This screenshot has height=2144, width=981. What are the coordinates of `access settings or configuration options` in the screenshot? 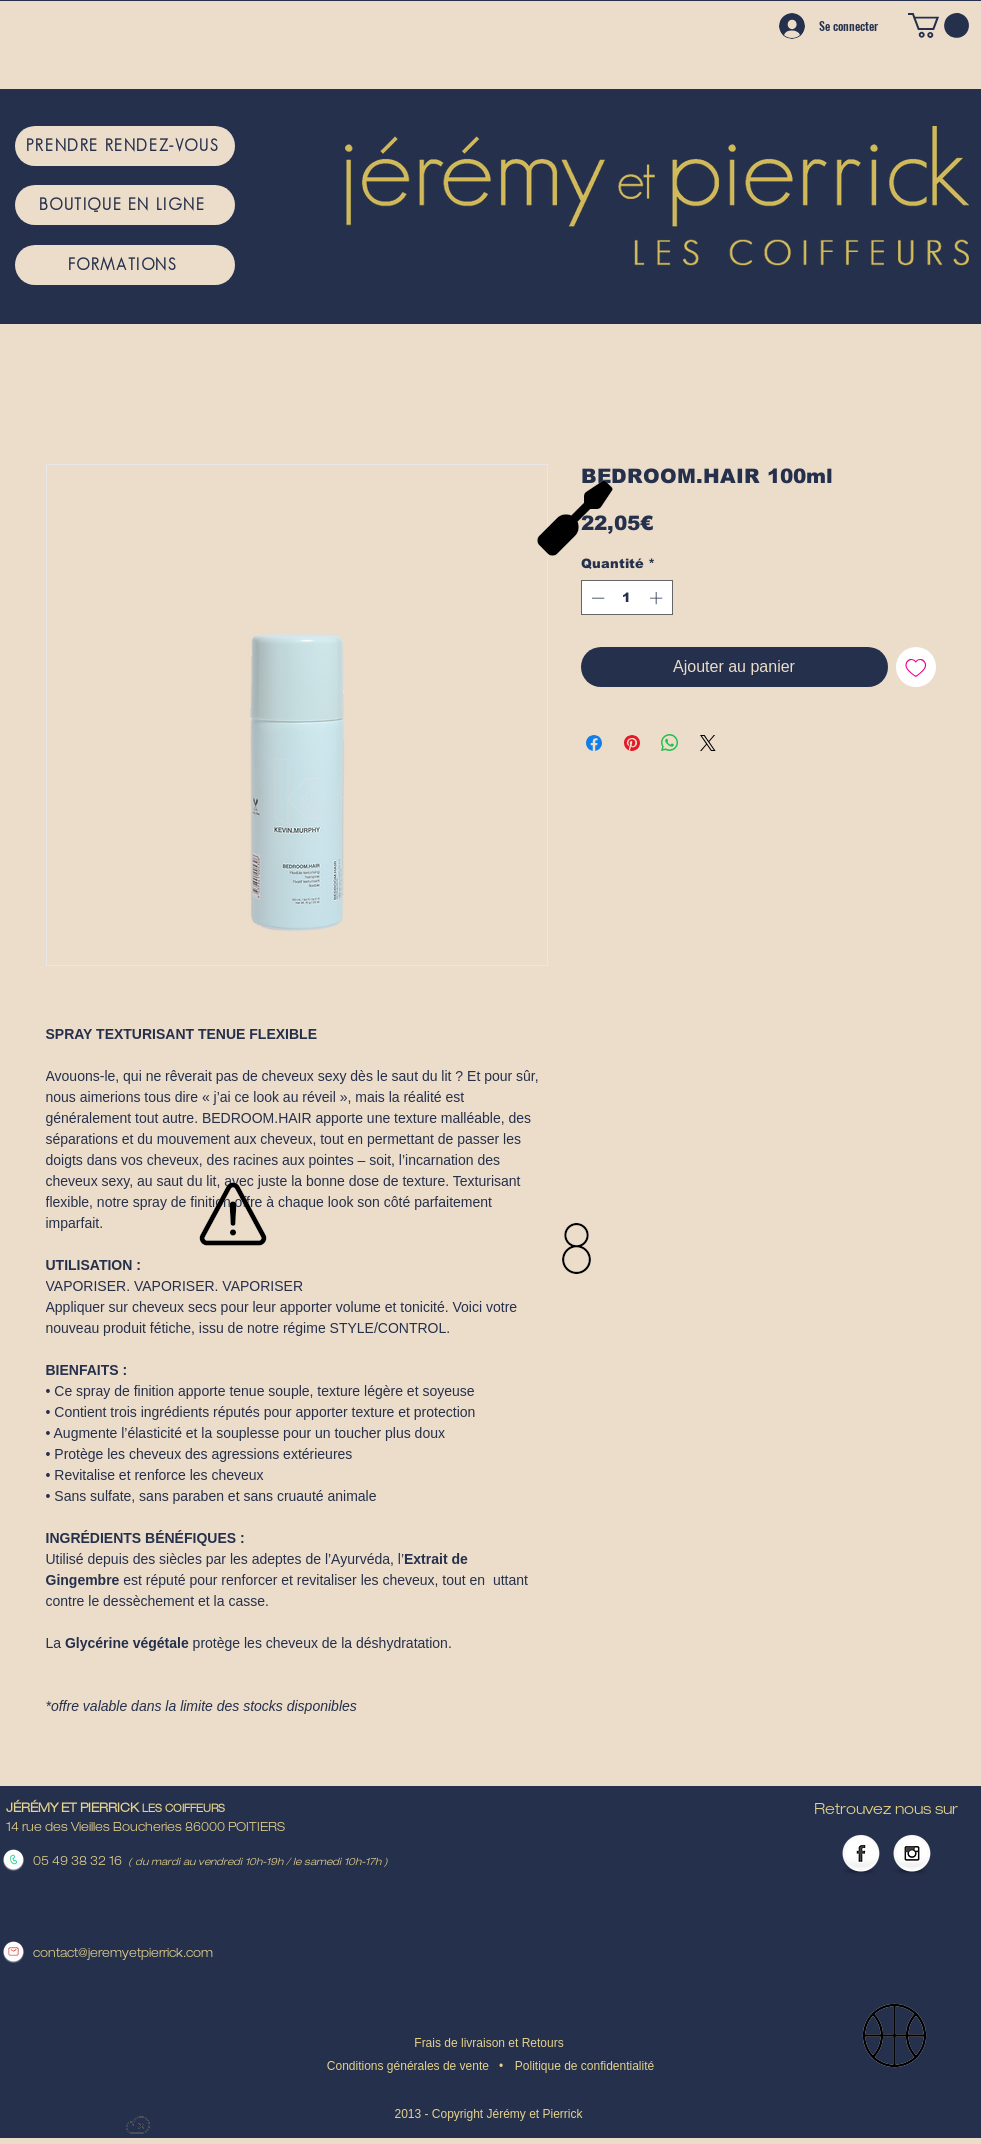 It's located at (575, 518).